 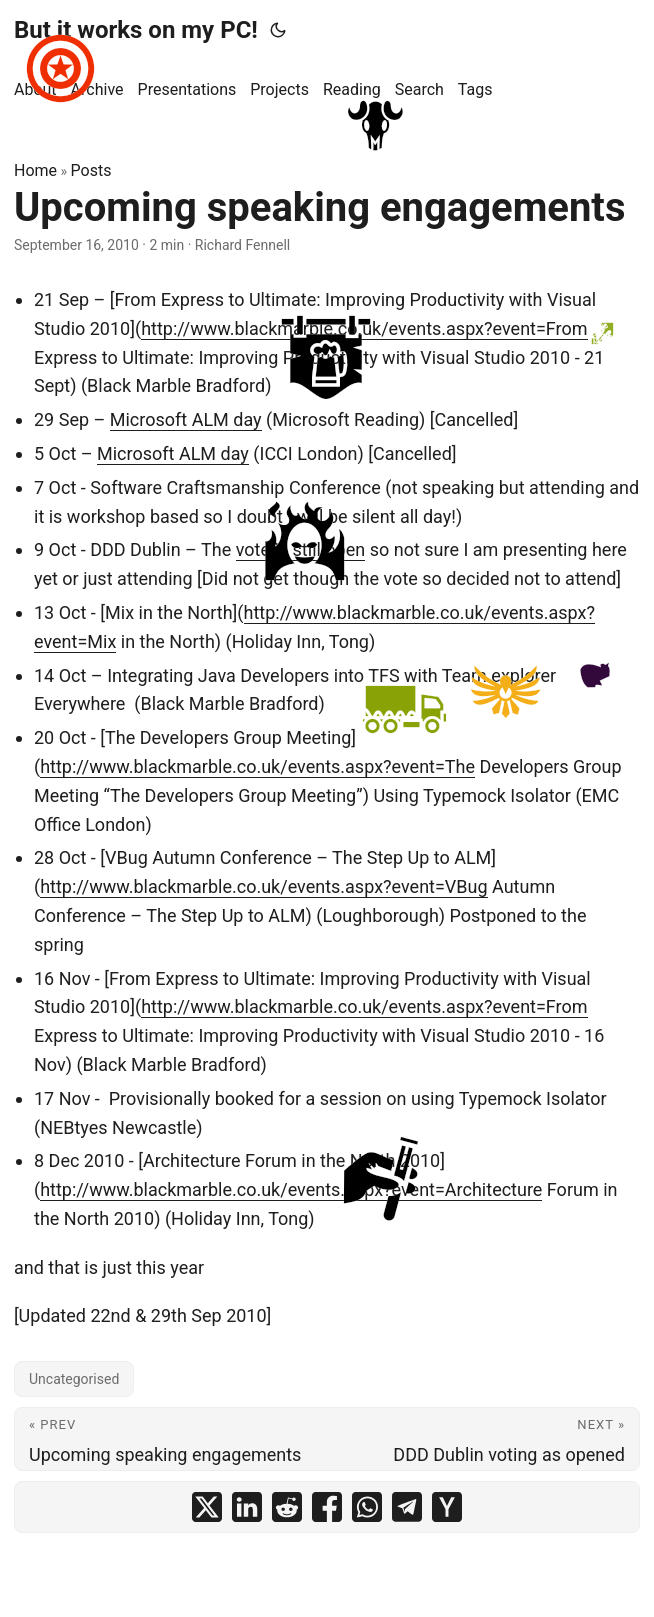 I want to click on select flamethrower unit or weapon class, so click(x=602, y=333).